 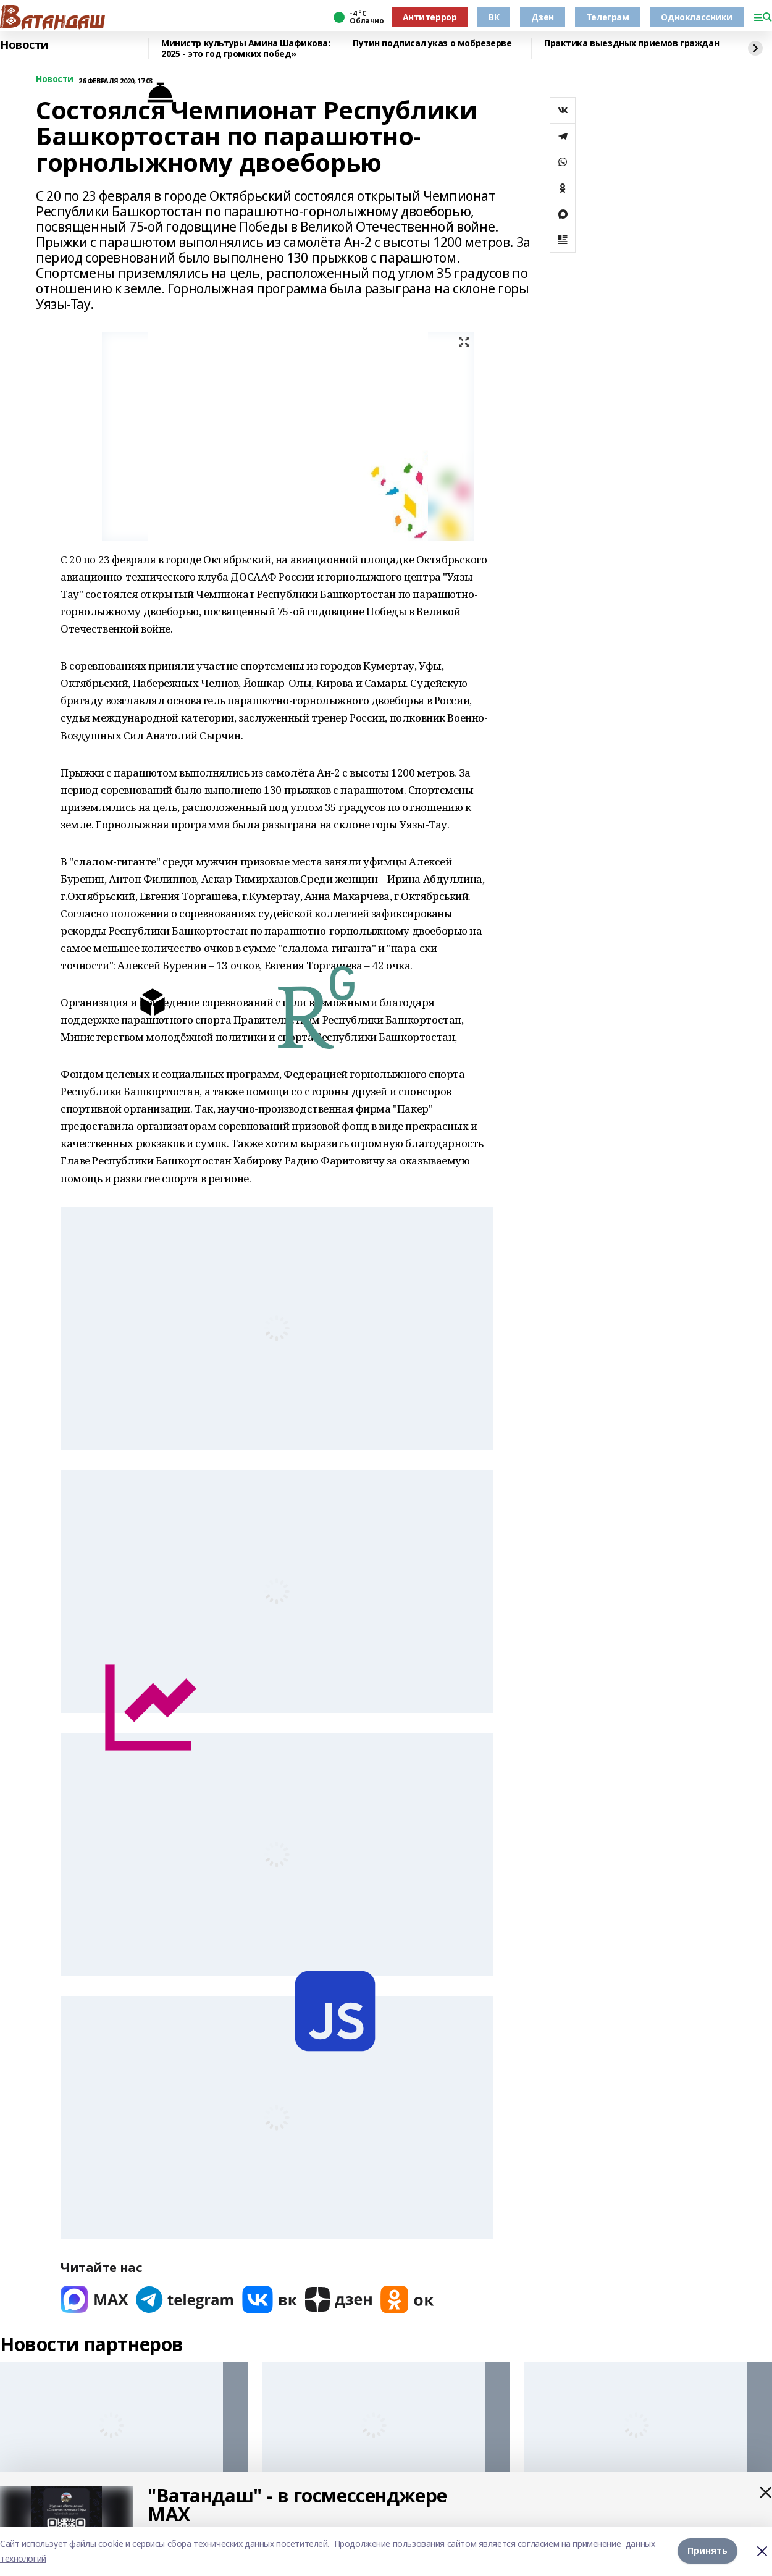 I want to click on view analytics and performance trends, so click(x=148, y=1707).